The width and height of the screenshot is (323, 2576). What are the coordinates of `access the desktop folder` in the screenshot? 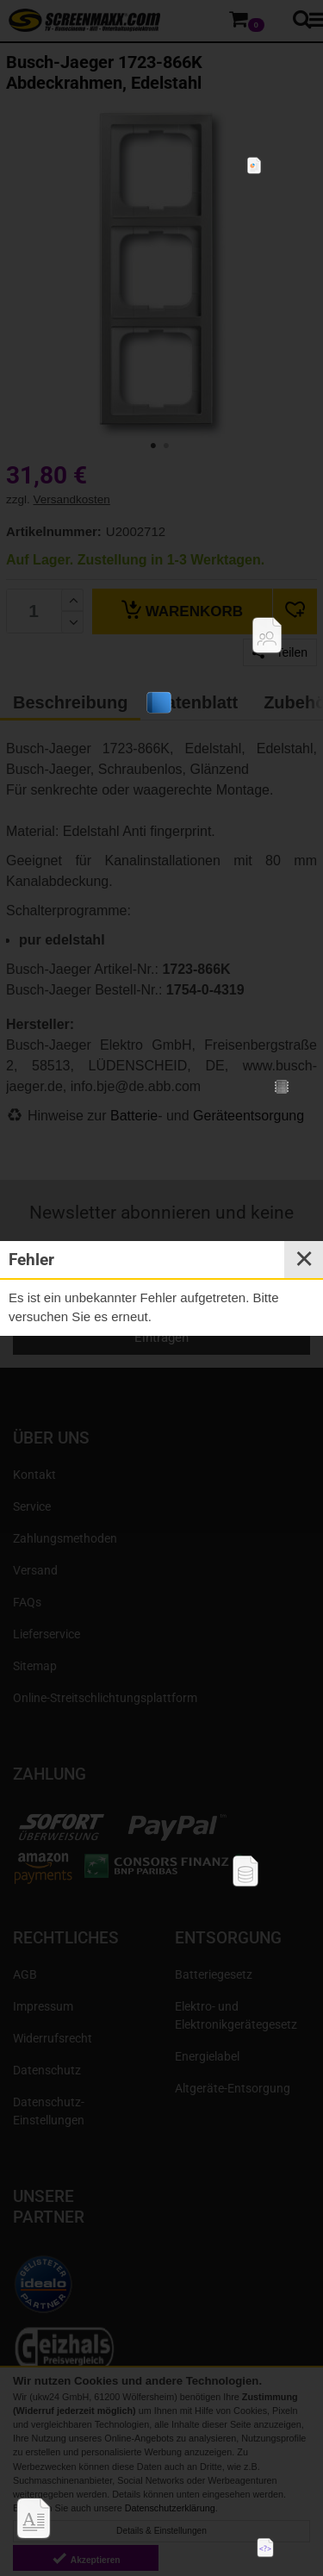 It's located at (158, 702).